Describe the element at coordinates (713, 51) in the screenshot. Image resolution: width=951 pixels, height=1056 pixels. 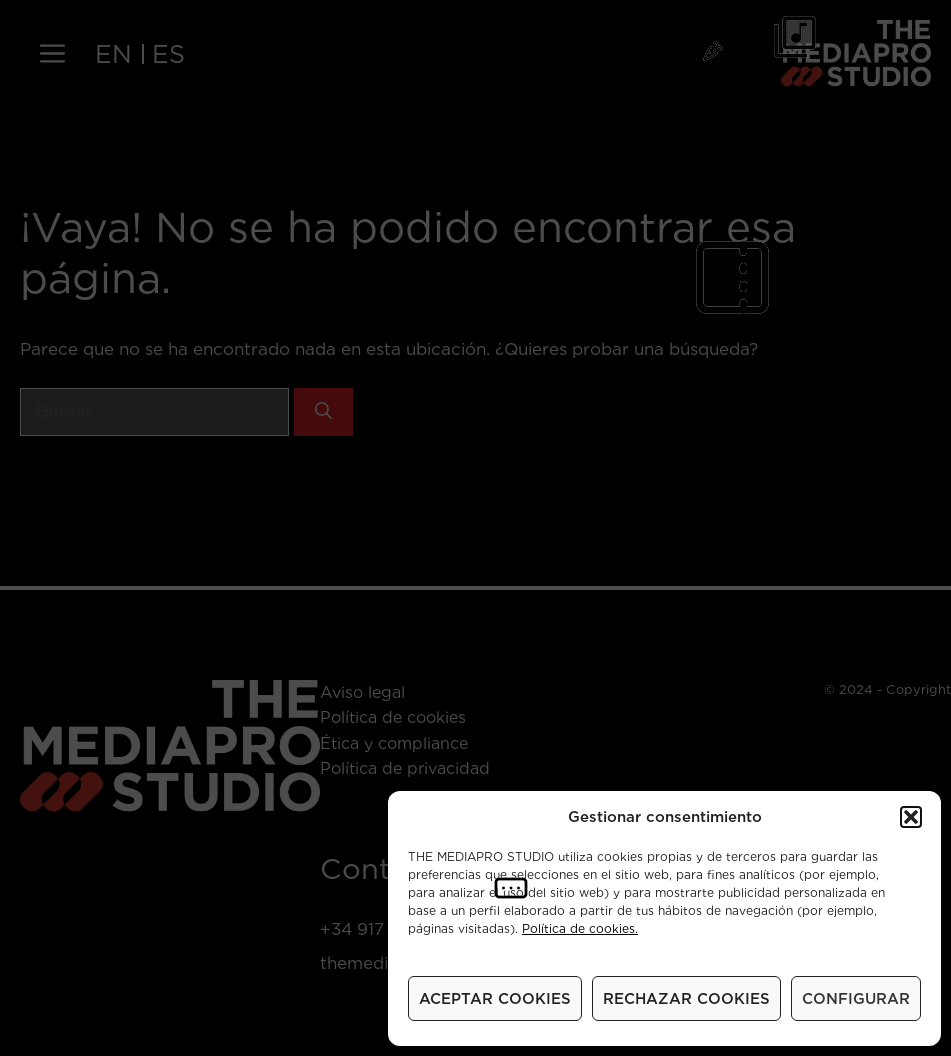
I see `browse vegetable or produce category` at that location.